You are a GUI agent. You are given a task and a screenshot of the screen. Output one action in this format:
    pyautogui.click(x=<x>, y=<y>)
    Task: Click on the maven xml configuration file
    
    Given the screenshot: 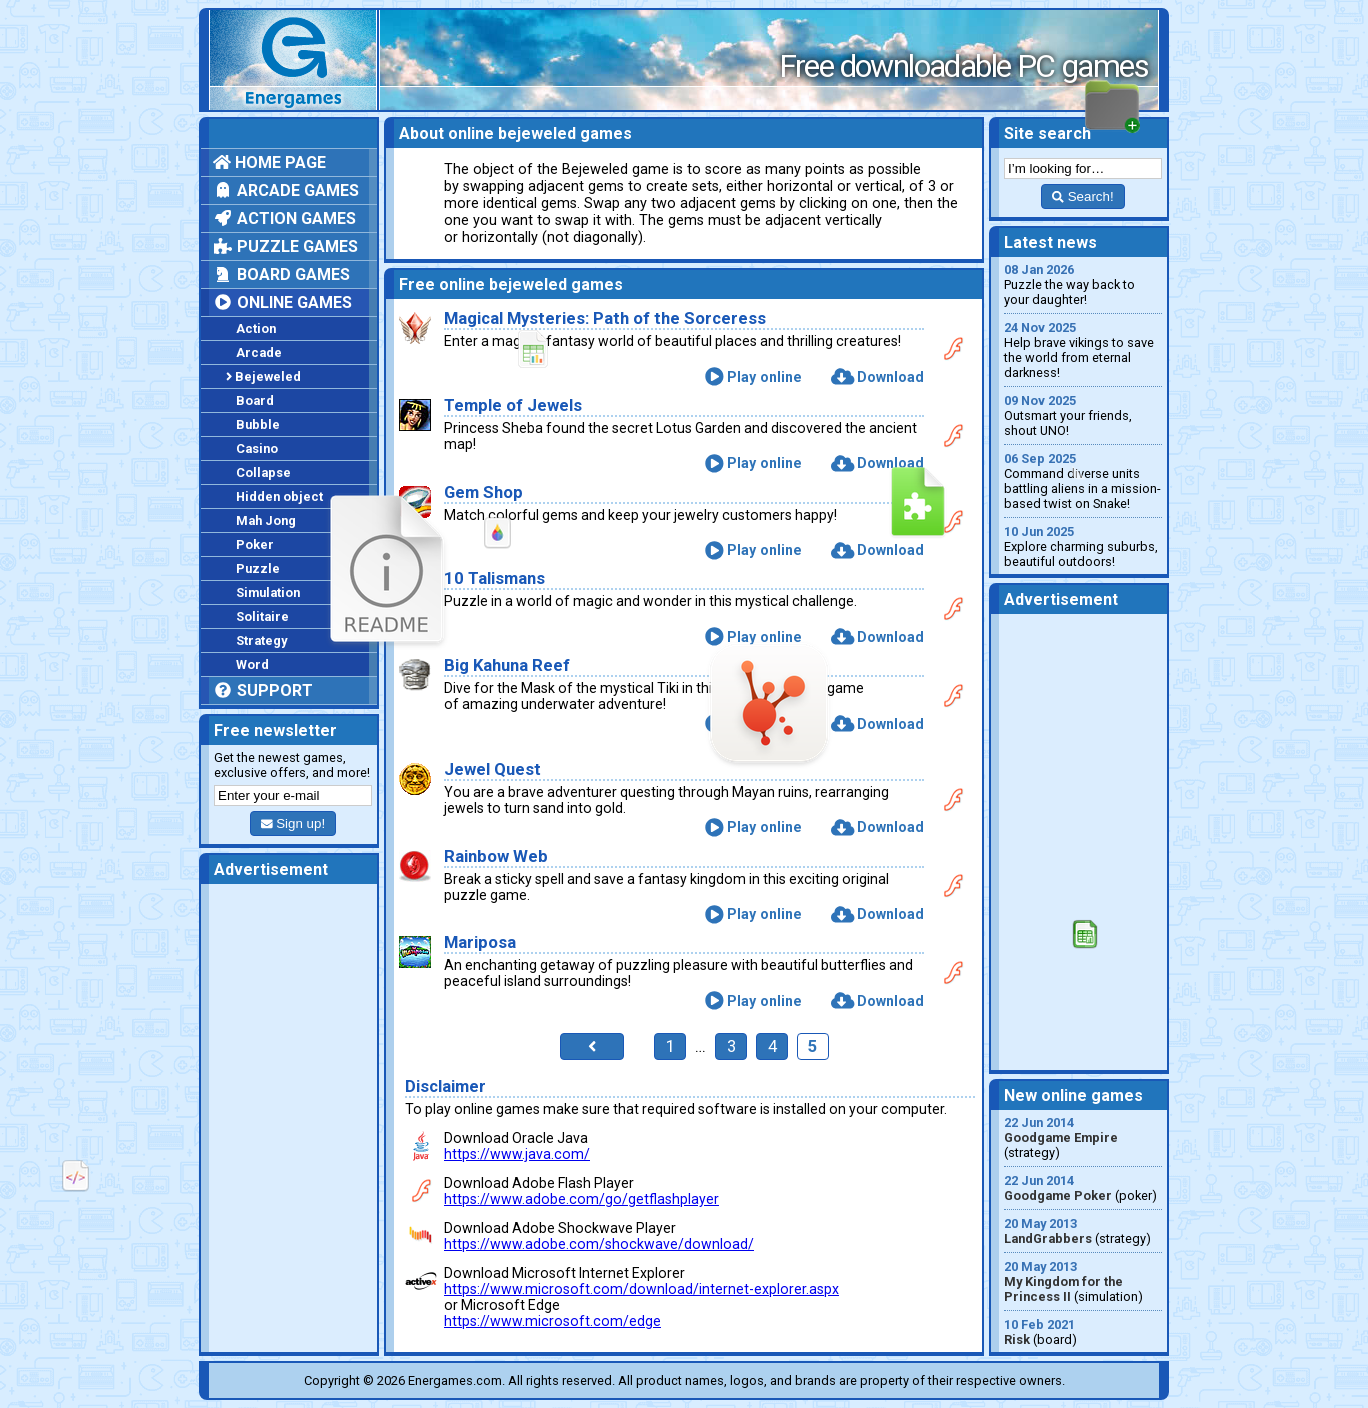 What is the action you would take?
    pyautogui.click(x=75, y=1175)
    